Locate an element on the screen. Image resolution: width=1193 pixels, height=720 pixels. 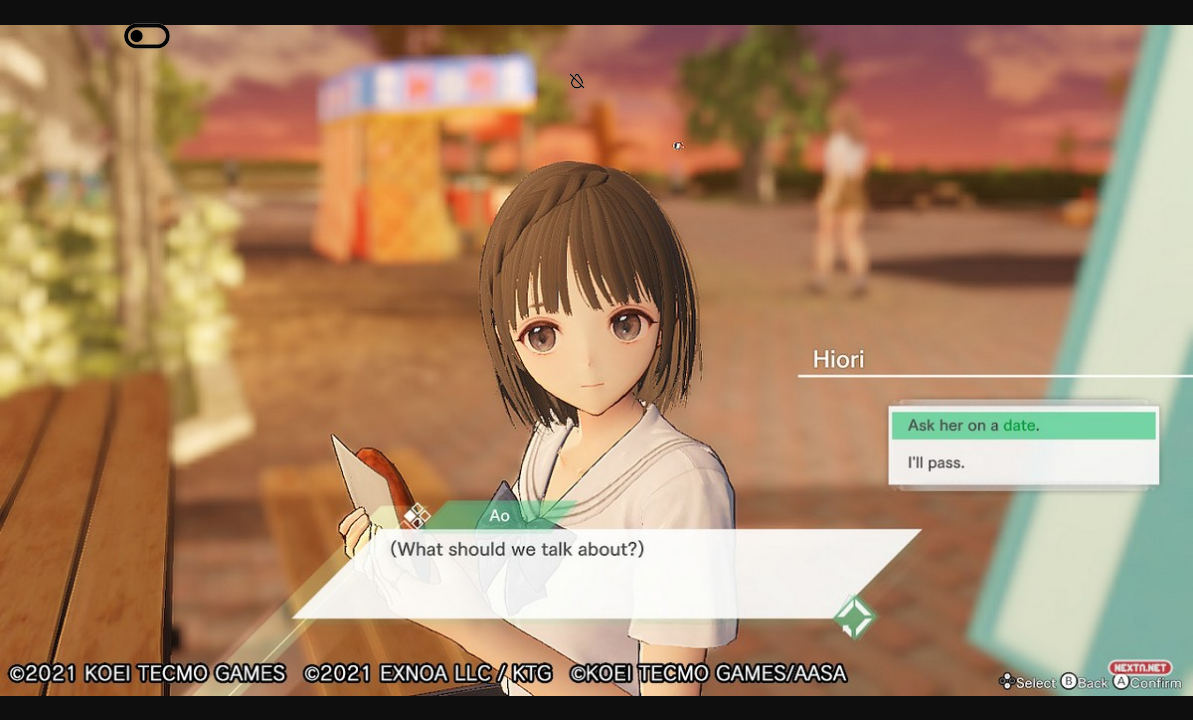
disable water or liquid-related features is located at coordinates (577, 81).